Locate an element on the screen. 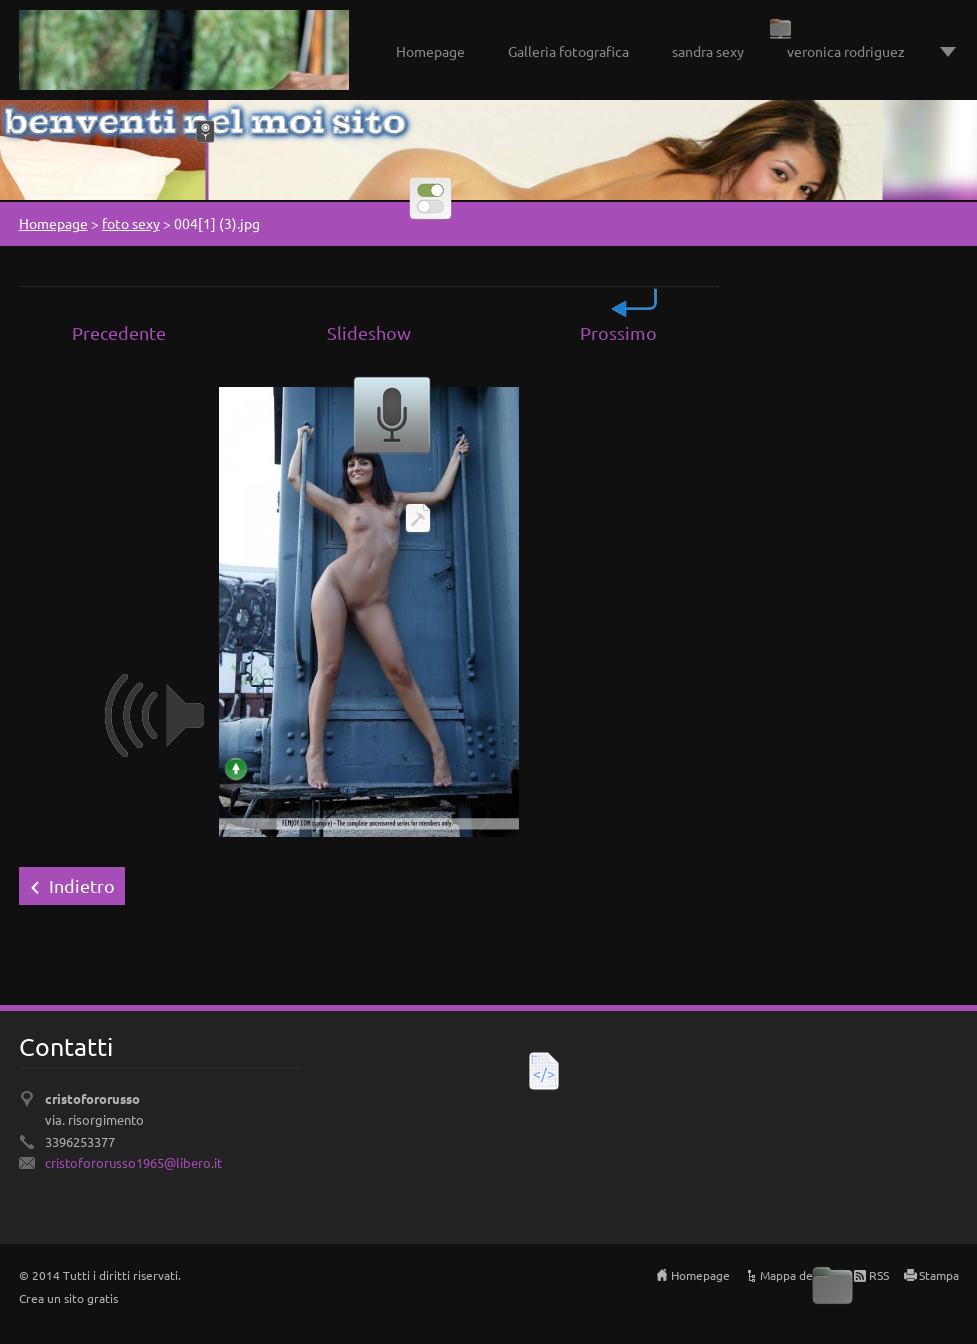 This screenshot has height=1344, width=977. access files stored on a remote server is located at coordinates (780, 28).